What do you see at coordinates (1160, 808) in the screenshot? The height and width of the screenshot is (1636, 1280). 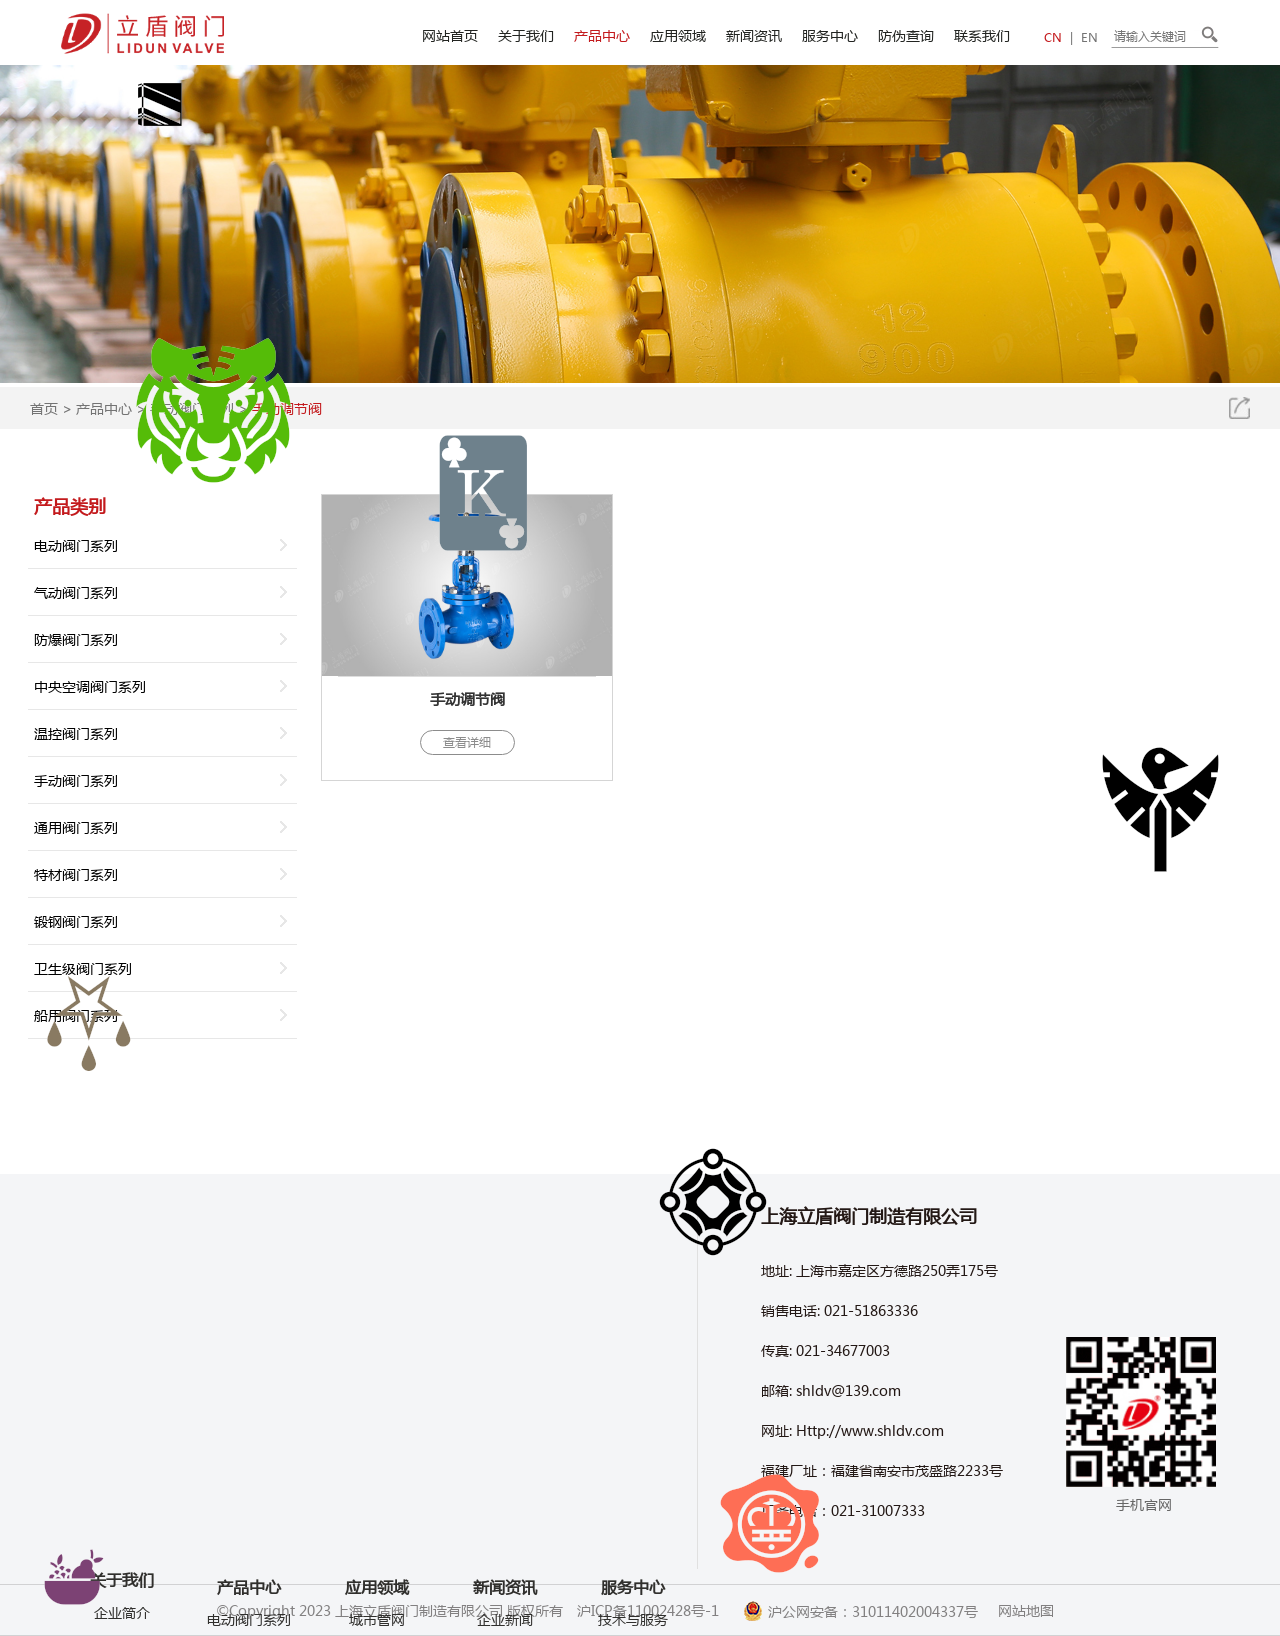 I see `royal or ceremonial item in a fantasy game inventory` at bounding box center [1160, 808].